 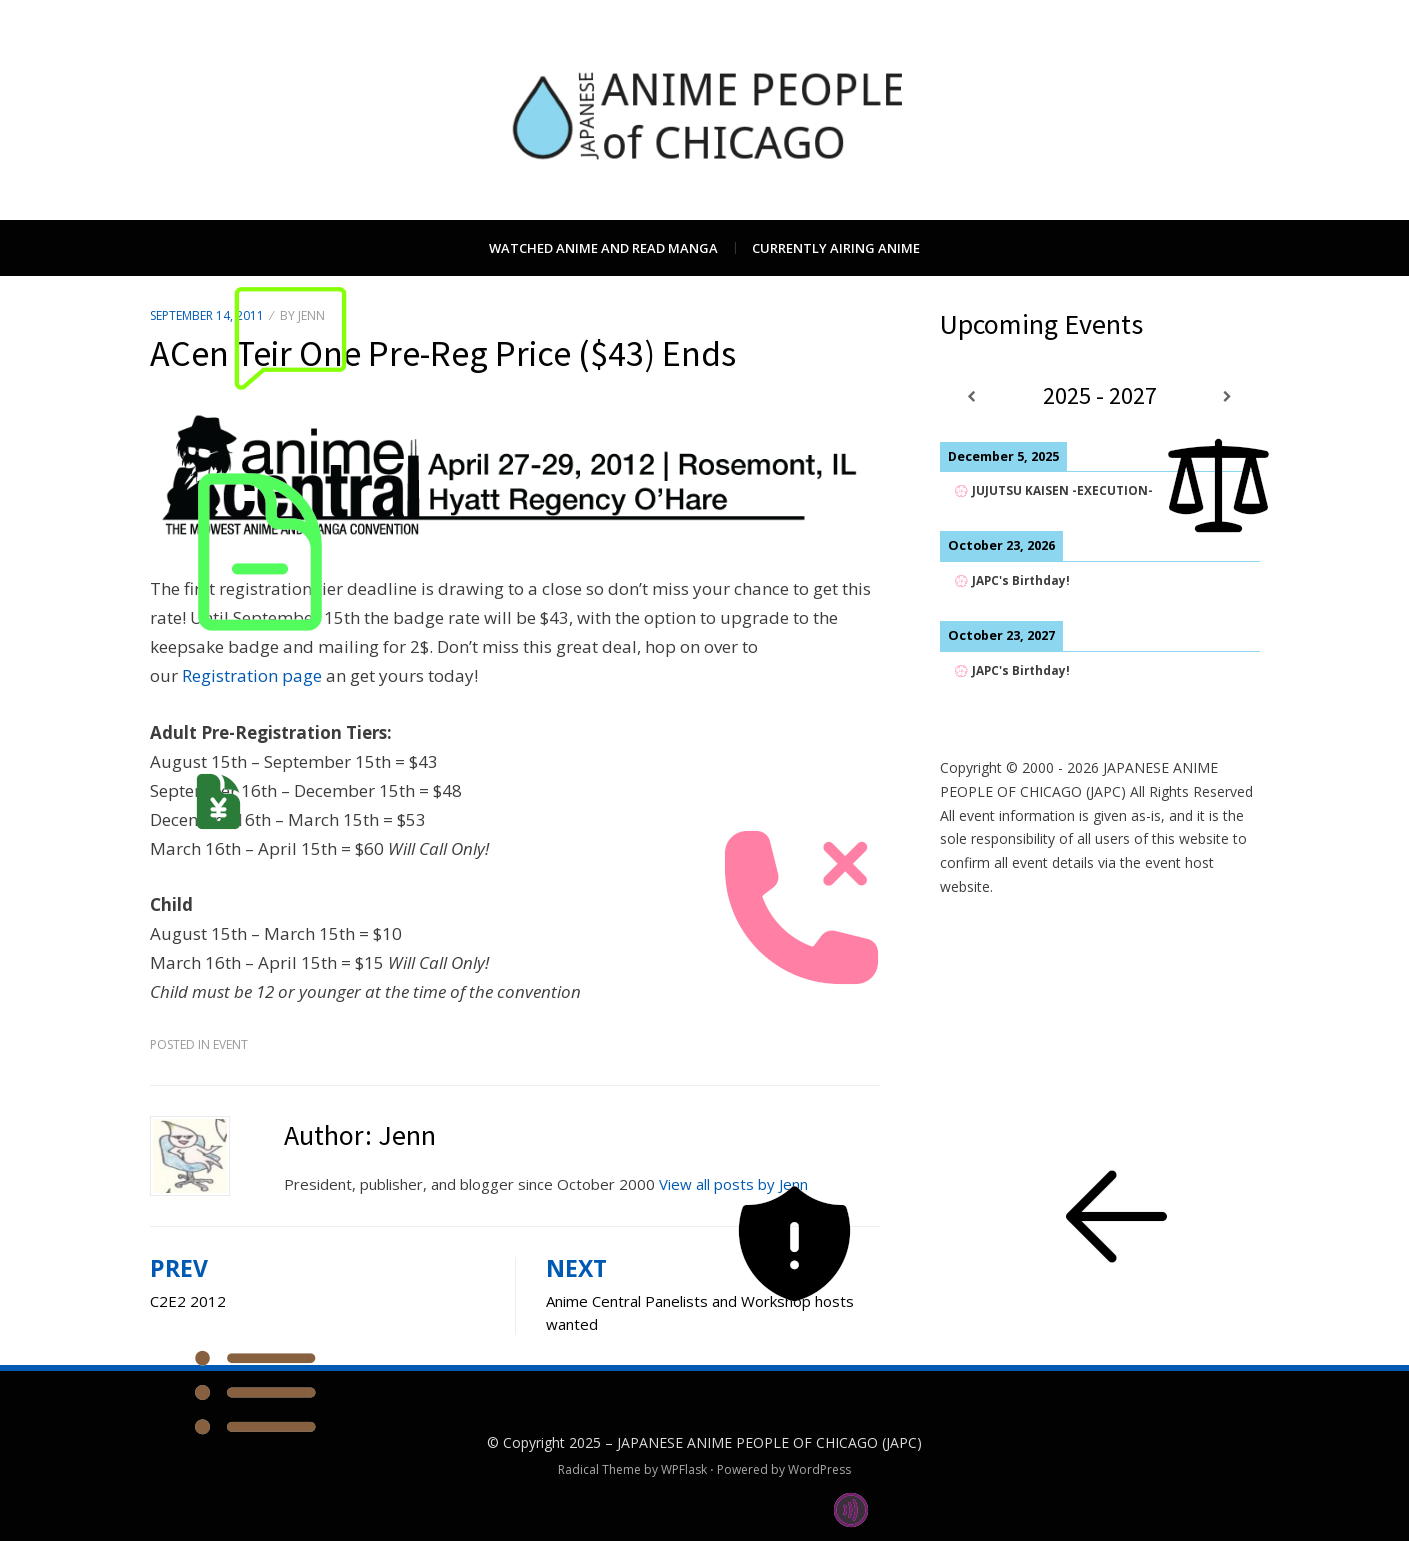 What do you see at coordinates (851, 1510) in the screenshot?
I see `tap to pay with contactless payment` at bounding box center [851, 1510].